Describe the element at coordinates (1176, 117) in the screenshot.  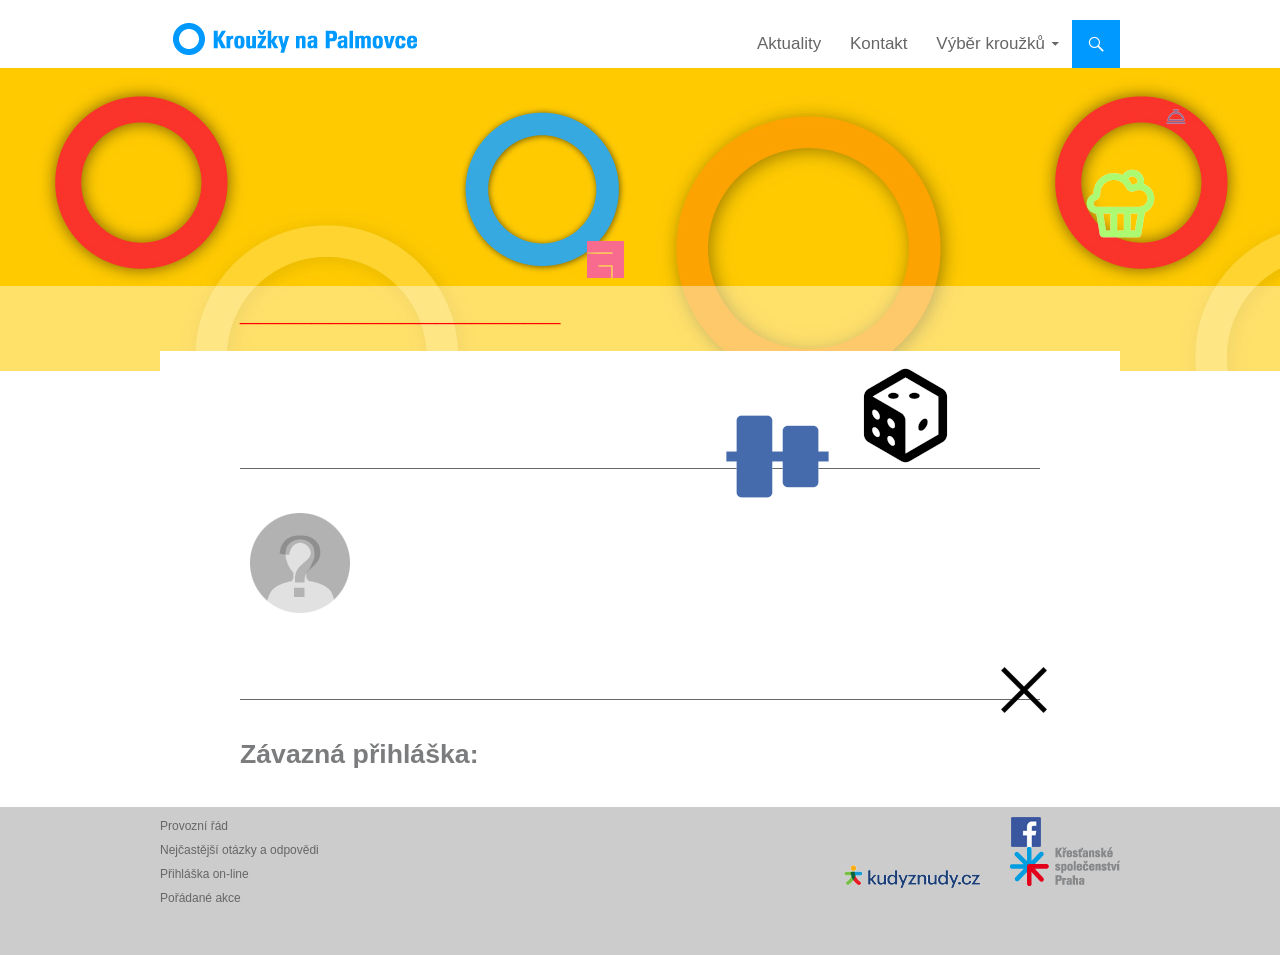
I see `request customer service or support` at that location.